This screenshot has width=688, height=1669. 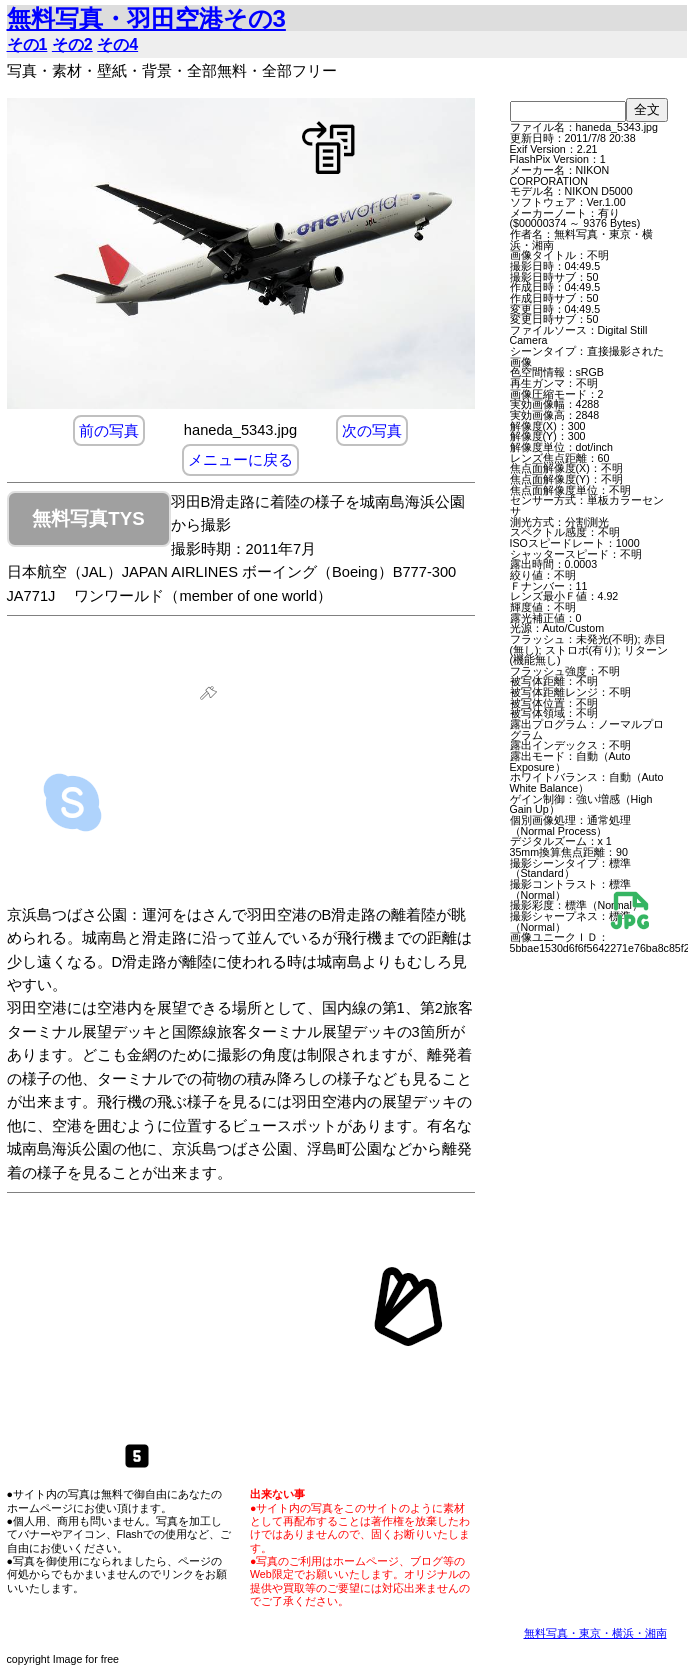 I want to click on view or open a JPG image file, so click(x=631, y=912).